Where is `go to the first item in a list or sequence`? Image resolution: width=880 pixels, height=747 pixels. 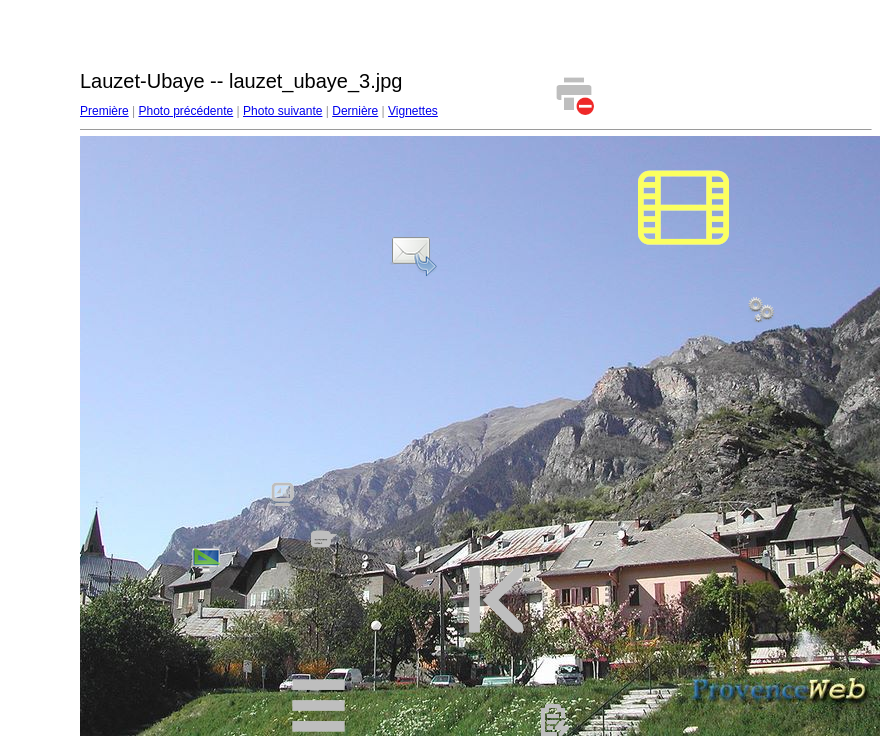
go to the first item in a list or sequence is located at coordinates (496, 600).